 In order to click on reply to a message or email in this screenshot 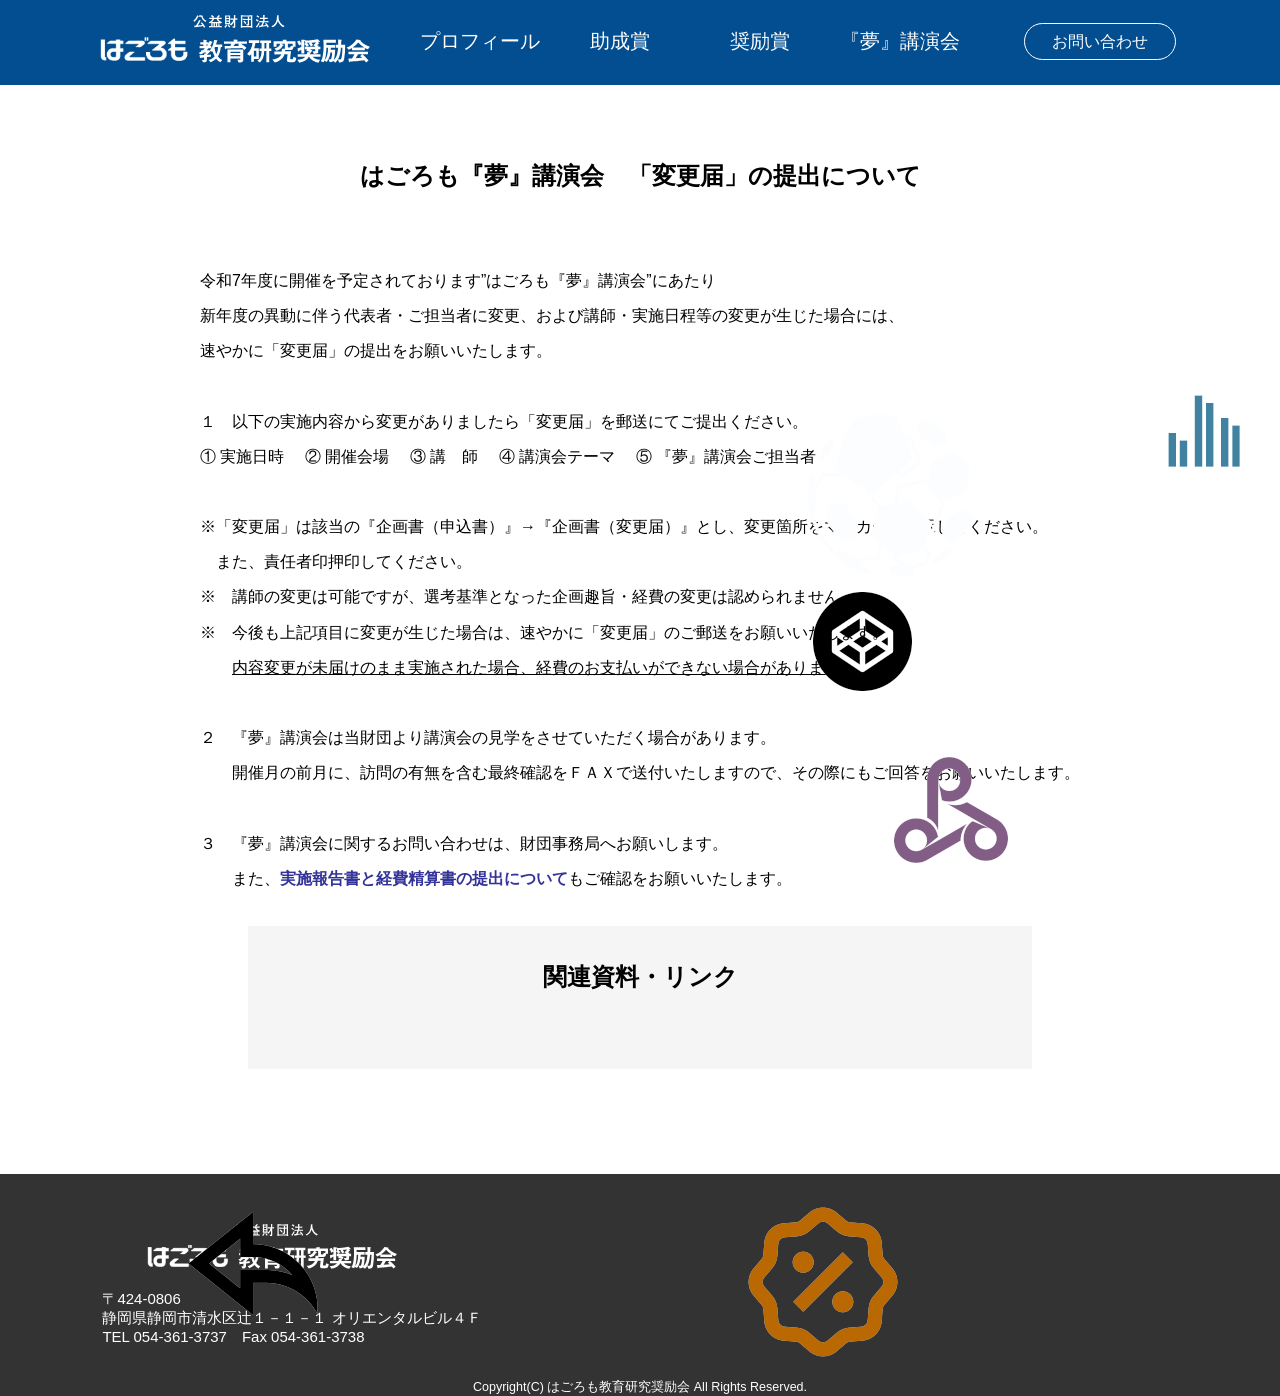, I will do `click(259, 1263)`.